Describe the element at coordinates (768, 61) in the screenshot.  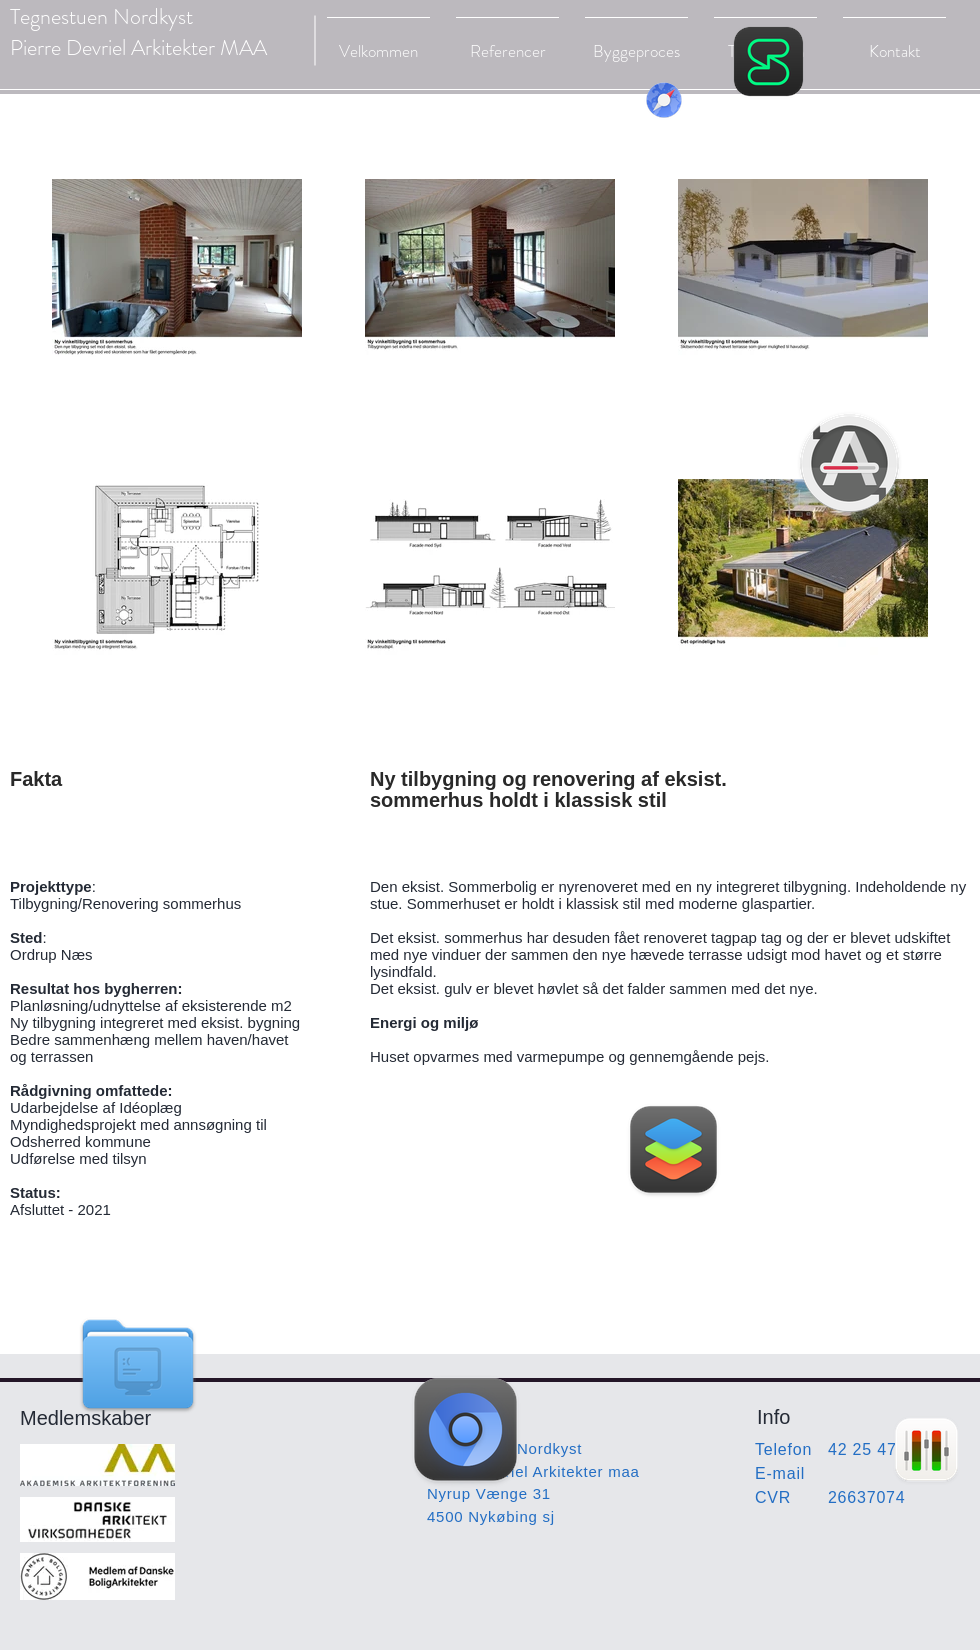
I see `open session private messenger app` at that location.